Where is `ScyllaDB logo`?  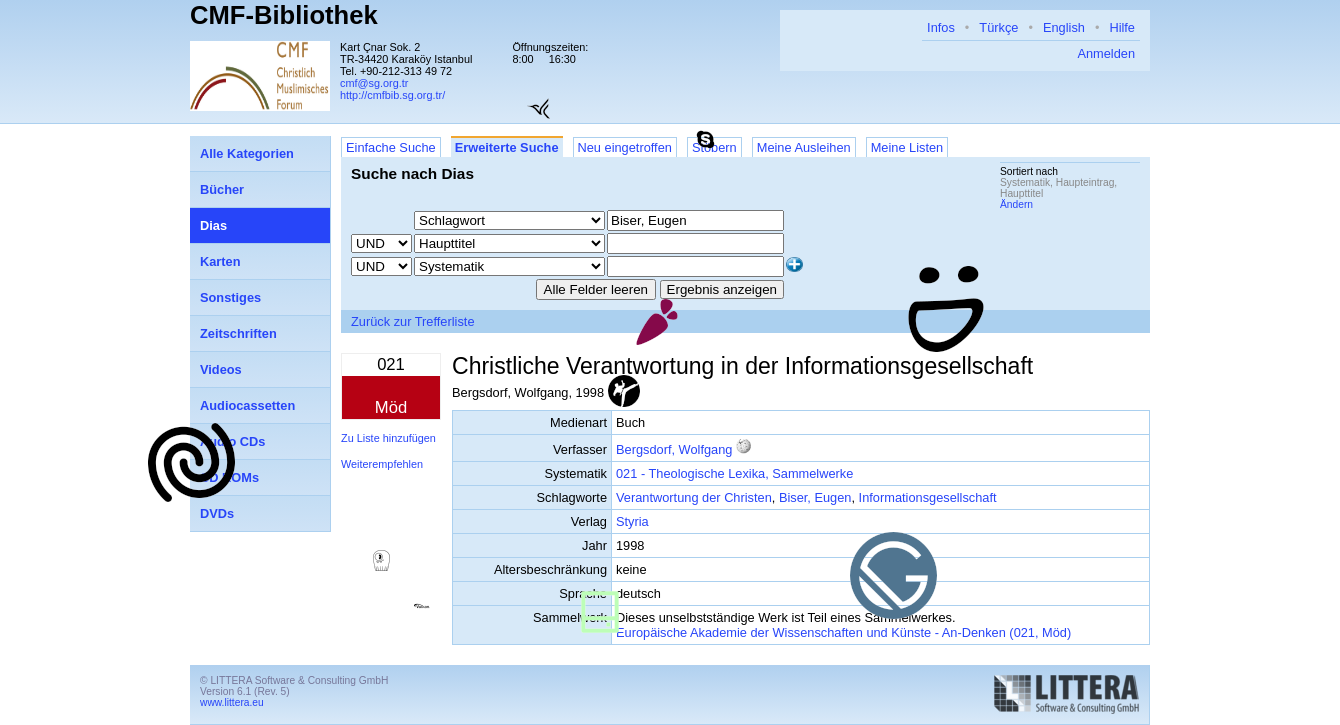 ScyllaDB logo is located at coordinates (381, 560).